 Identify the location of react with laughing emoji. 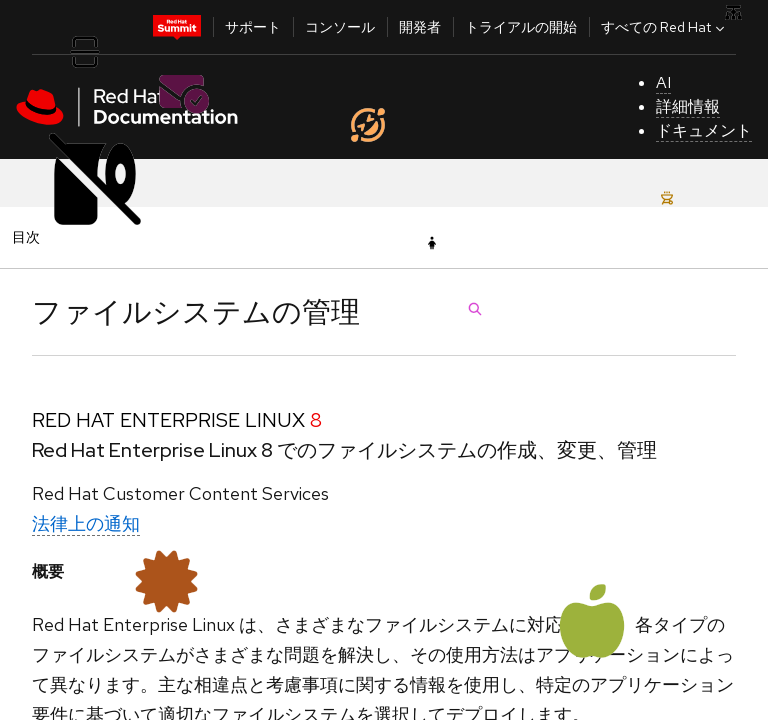
(368, 125).